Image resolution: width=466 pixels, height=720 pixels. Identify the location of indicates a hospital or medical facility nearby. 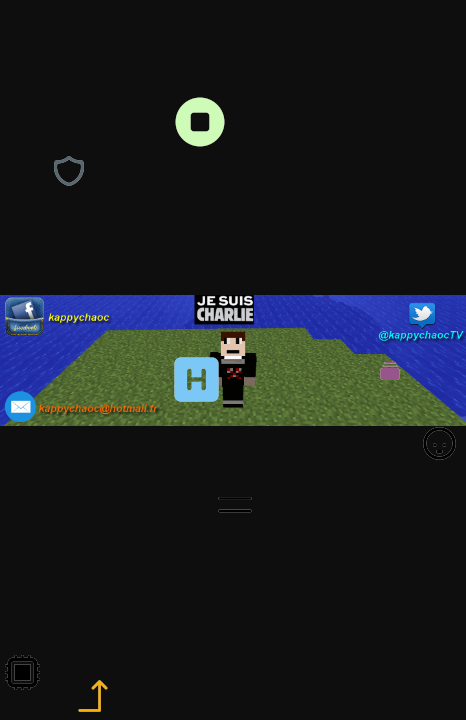
(196, 379).